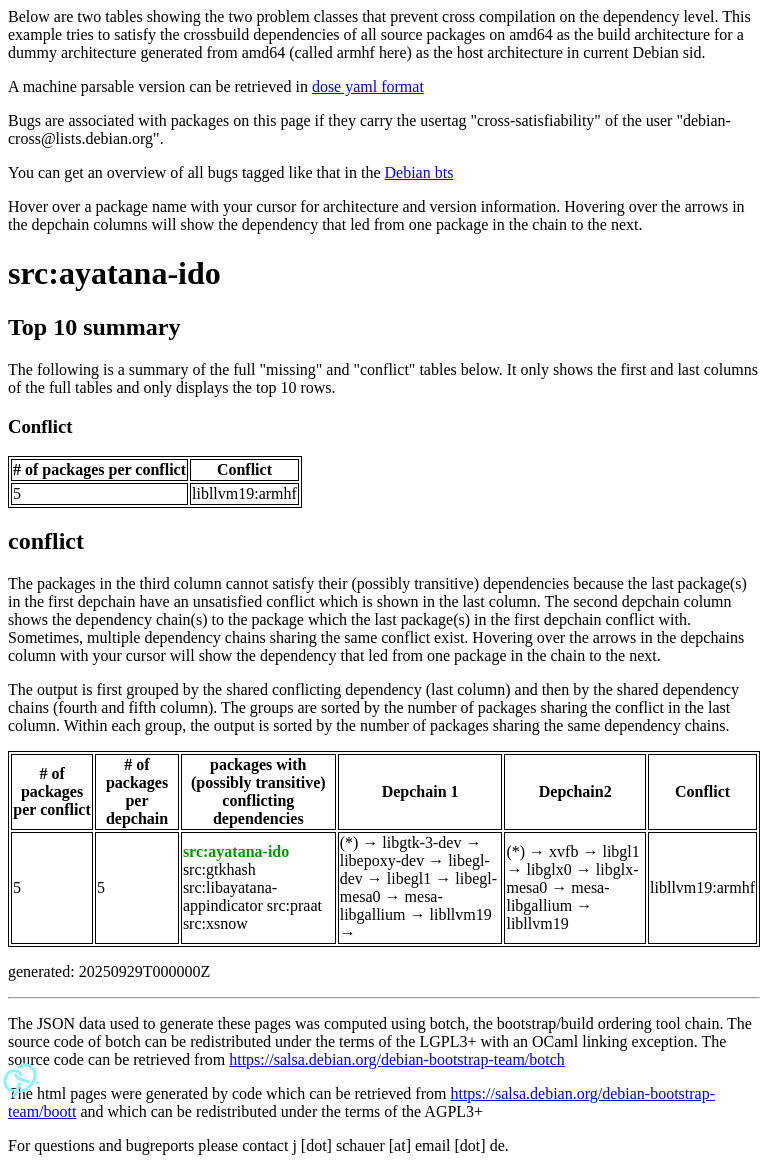 Image resolution: width=768 pixels, height=1171 pixels. What do you see at coordinates (21, 1080) in the screenshot?
I see `browse bakery or snack items` at bounding box center [21, 1080].